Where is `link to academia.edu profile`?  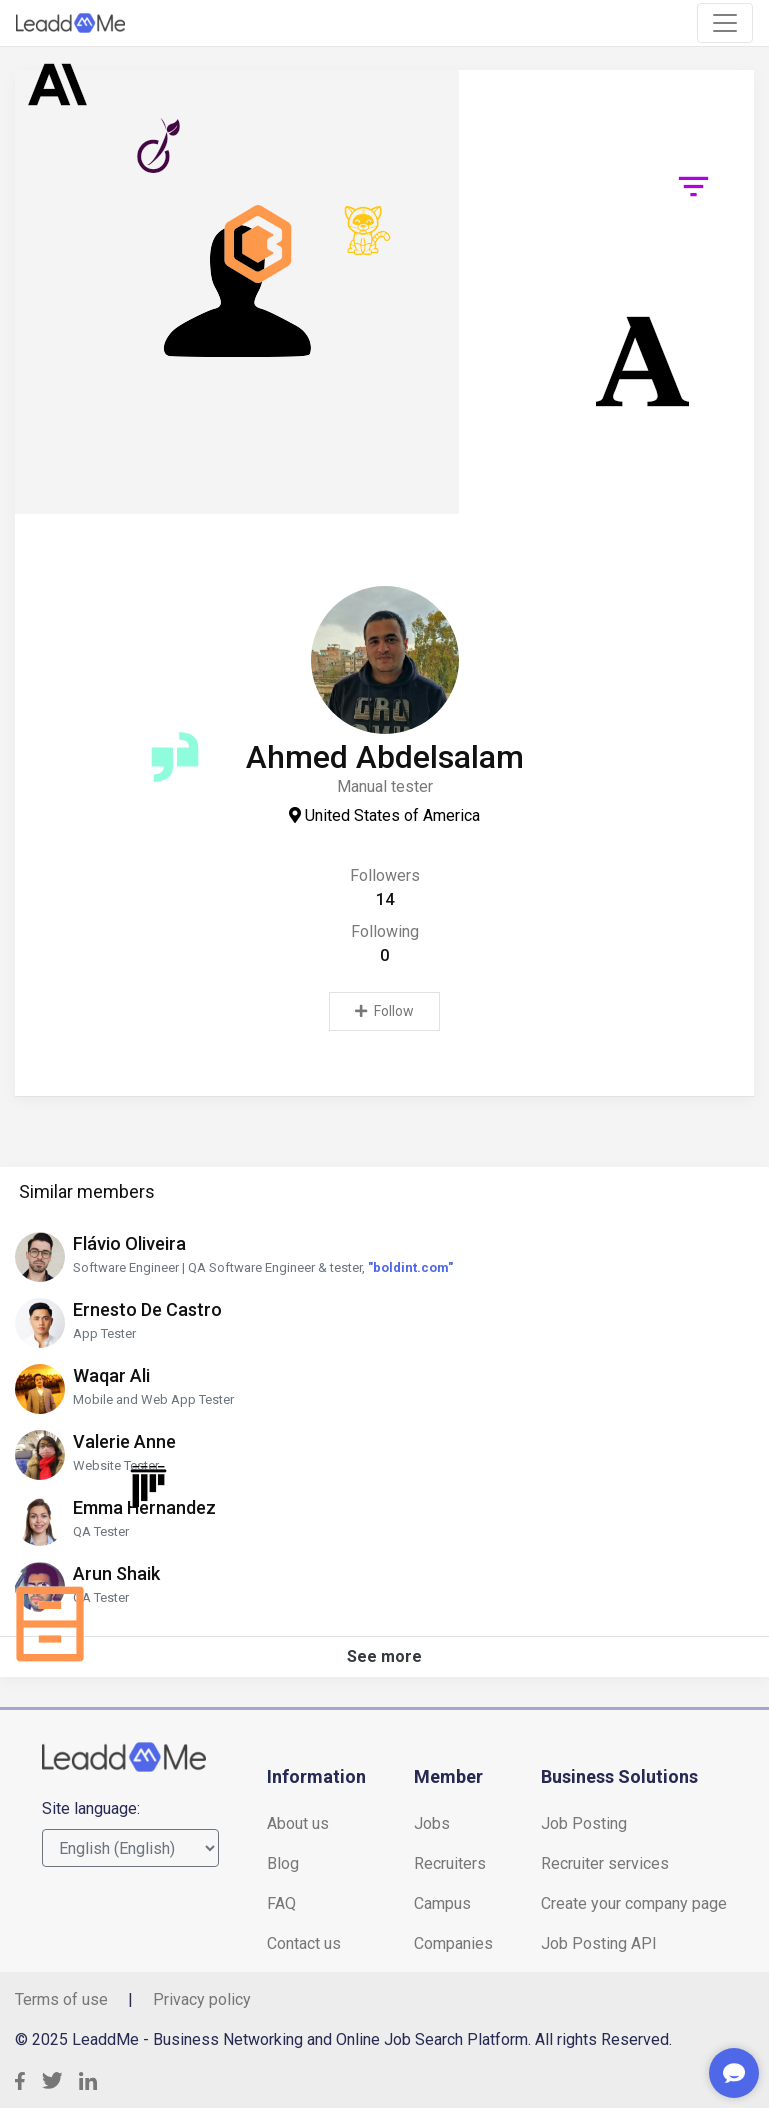 link to academia.edu profile is located at coordinates (642, 361).